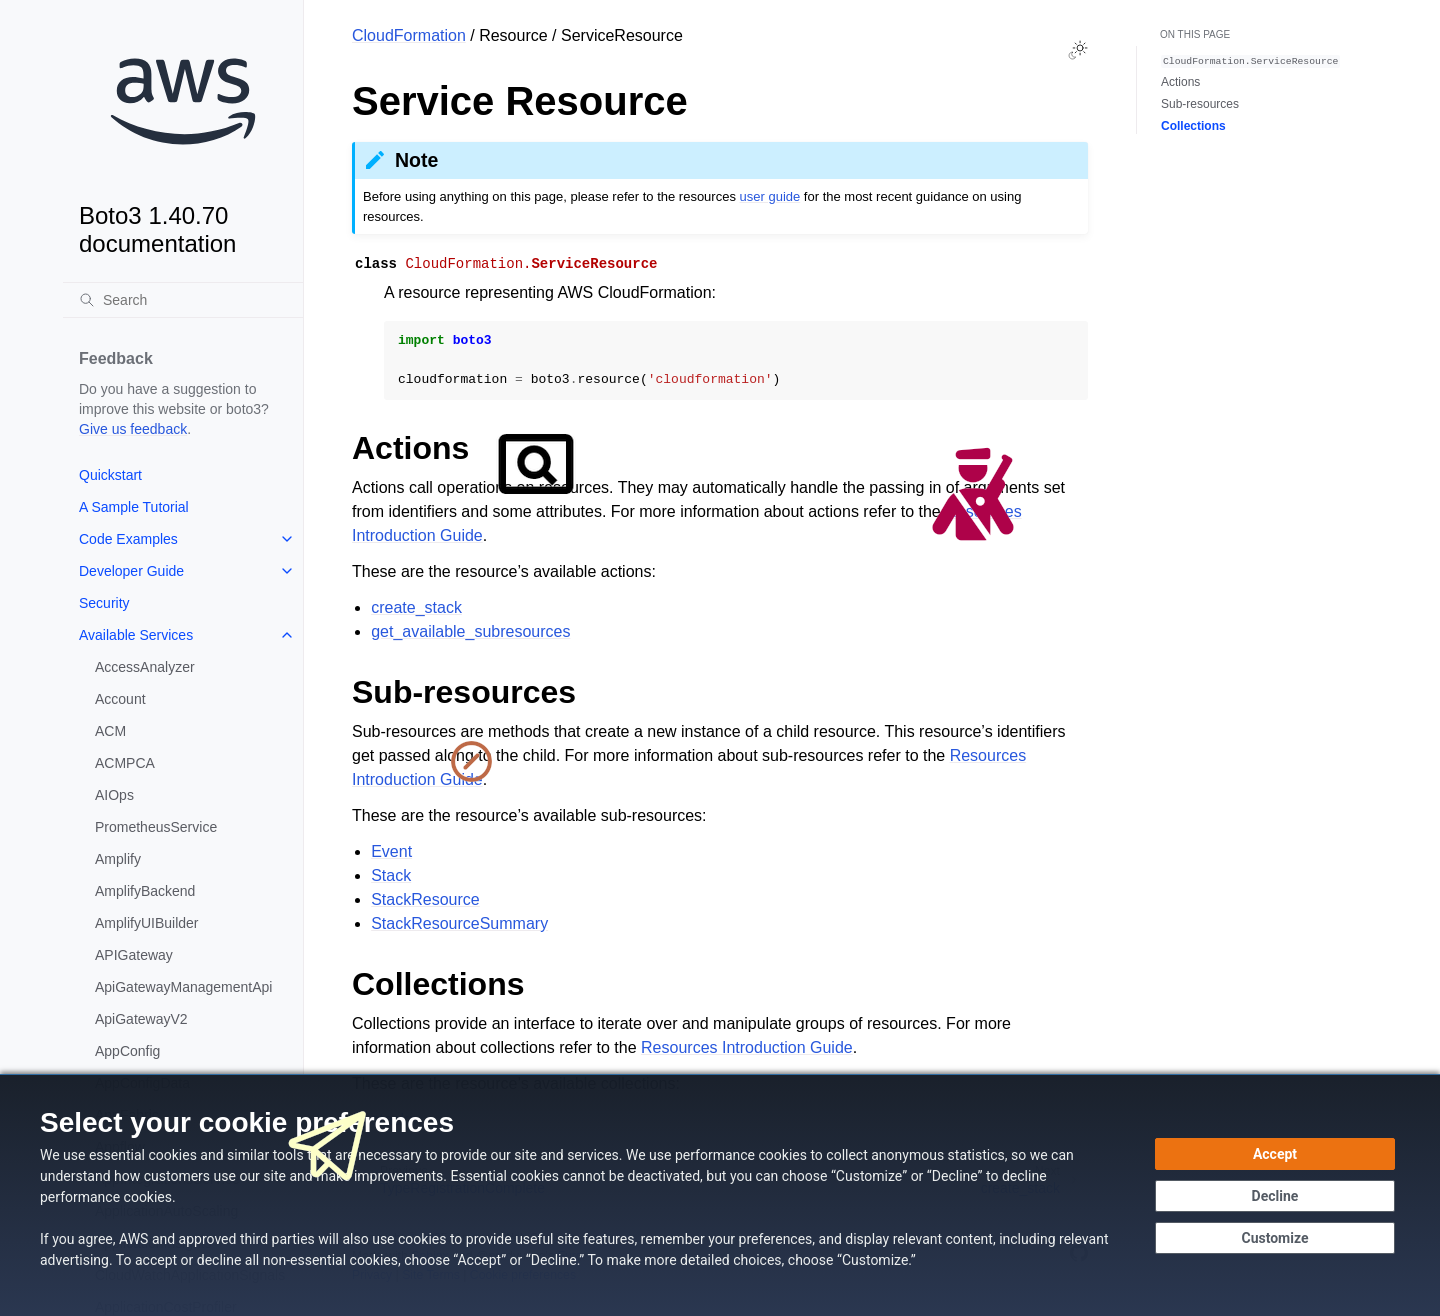  I want to click on open Telegram messaging app, so click(330, 1147).